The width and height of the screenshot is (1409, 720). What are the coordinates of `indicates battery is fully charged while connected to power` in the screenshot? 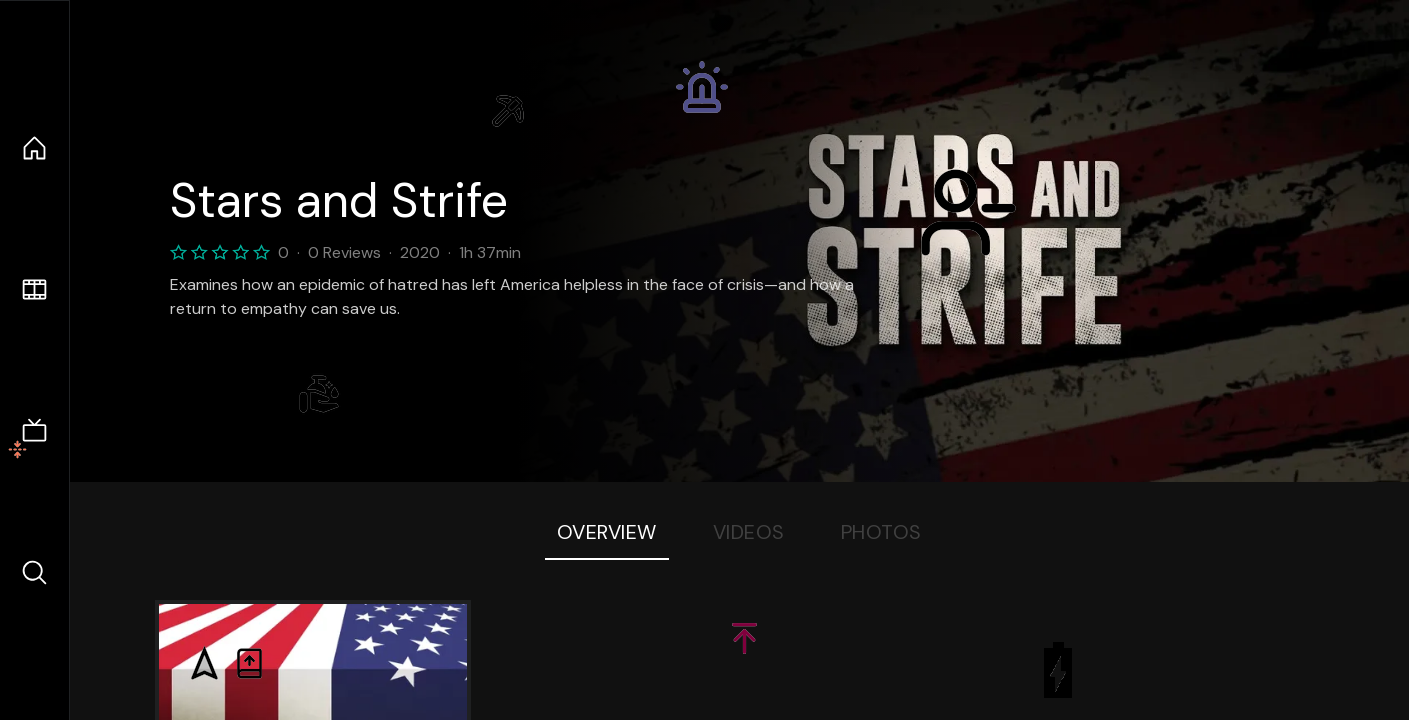 It's located at (1058, 670).